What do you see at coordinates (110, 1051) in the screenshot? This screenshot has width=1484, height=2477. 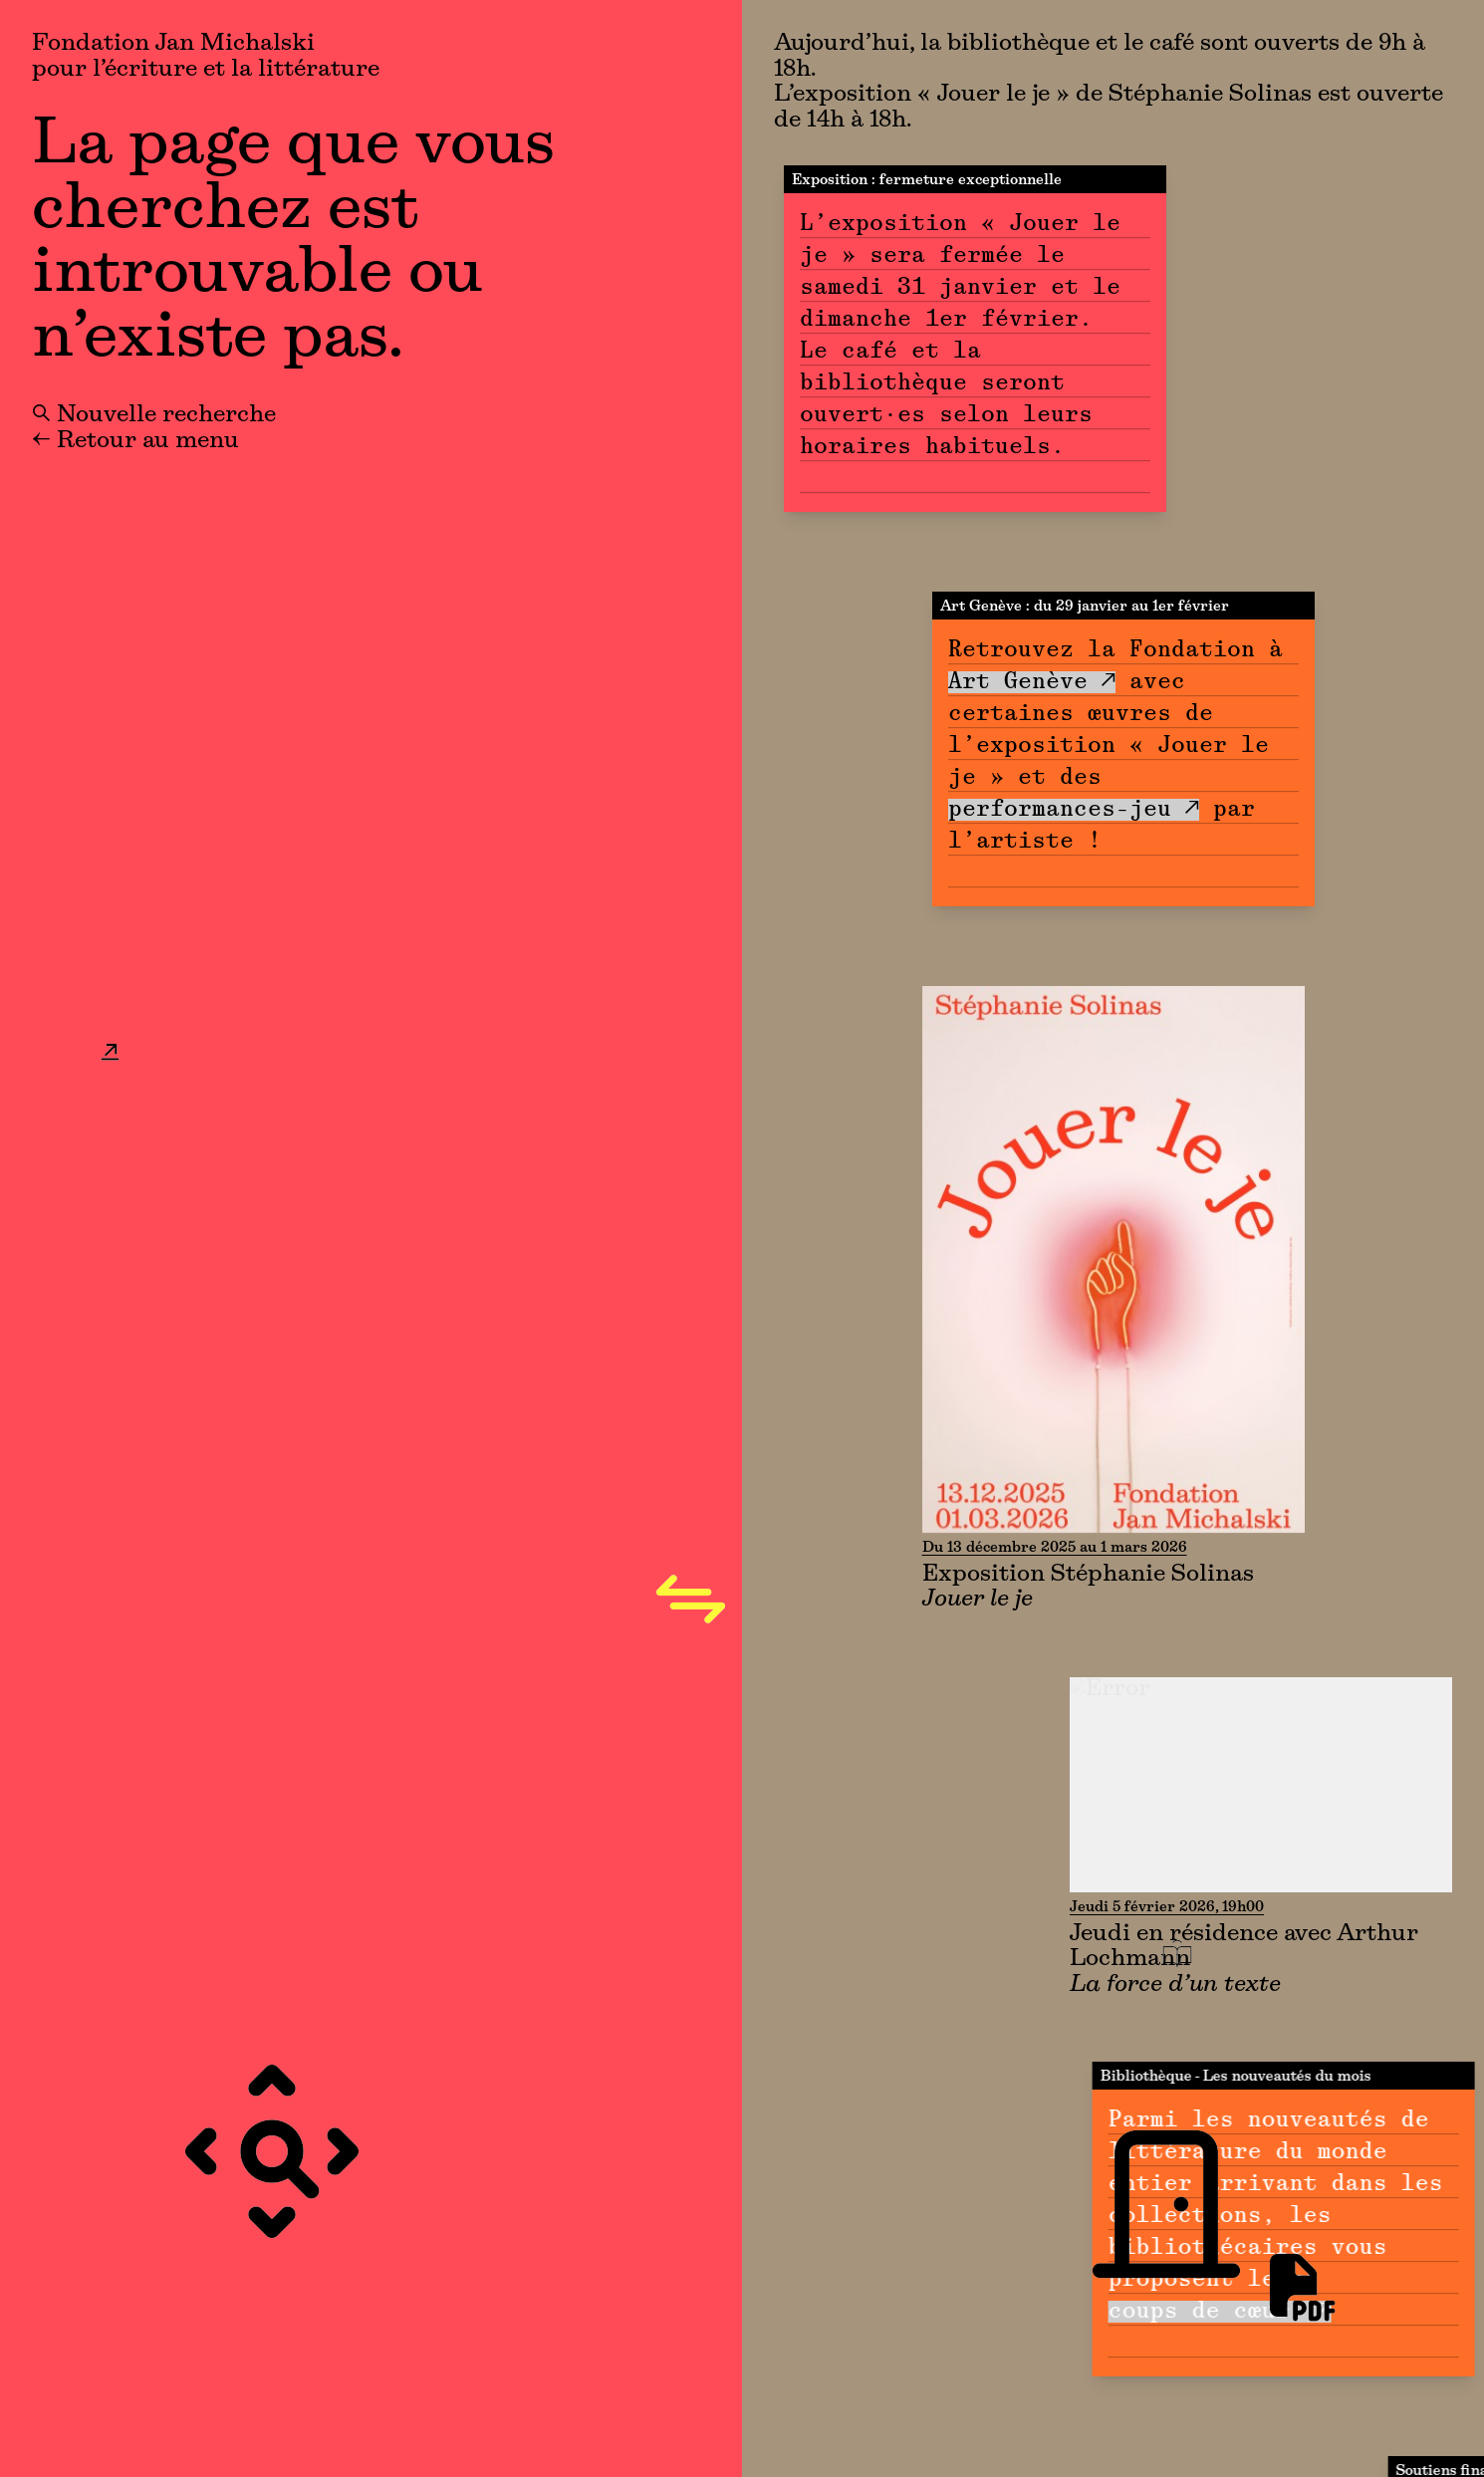 I see `open link in new window or tab` at bounding box center [110, 1051].